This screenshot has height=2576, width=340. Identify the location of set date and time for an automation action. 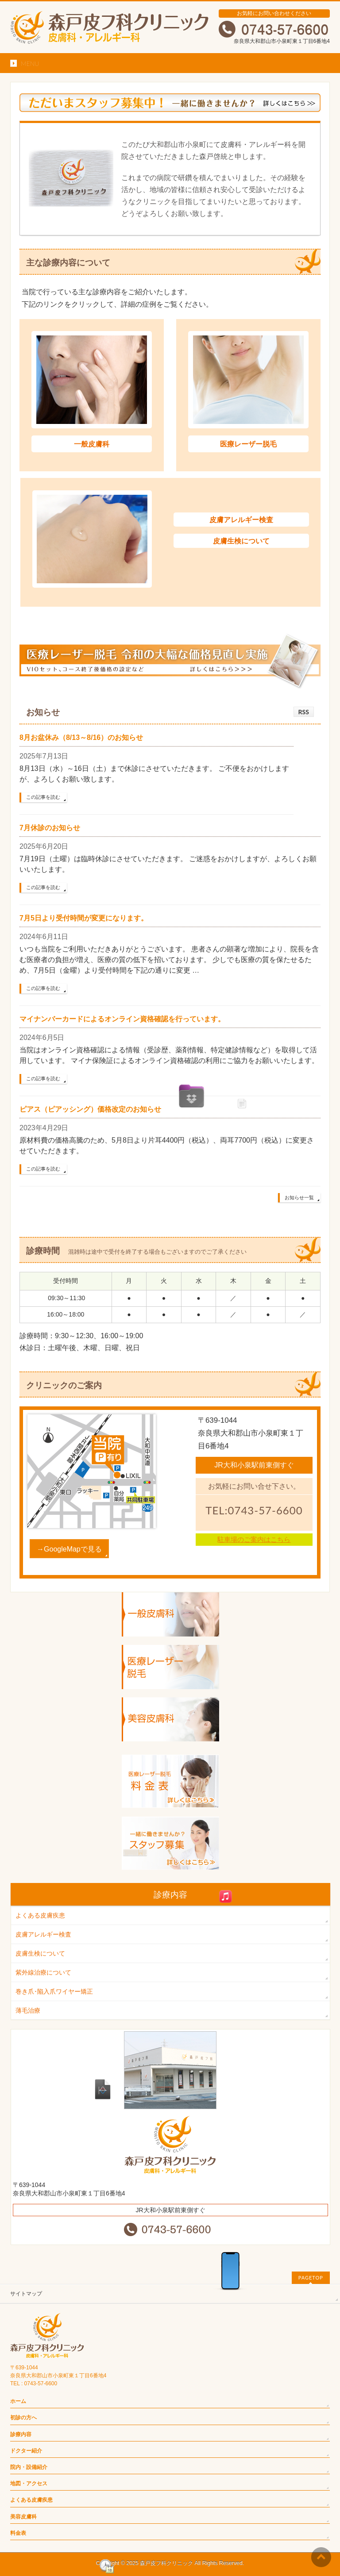
(107, 2566).